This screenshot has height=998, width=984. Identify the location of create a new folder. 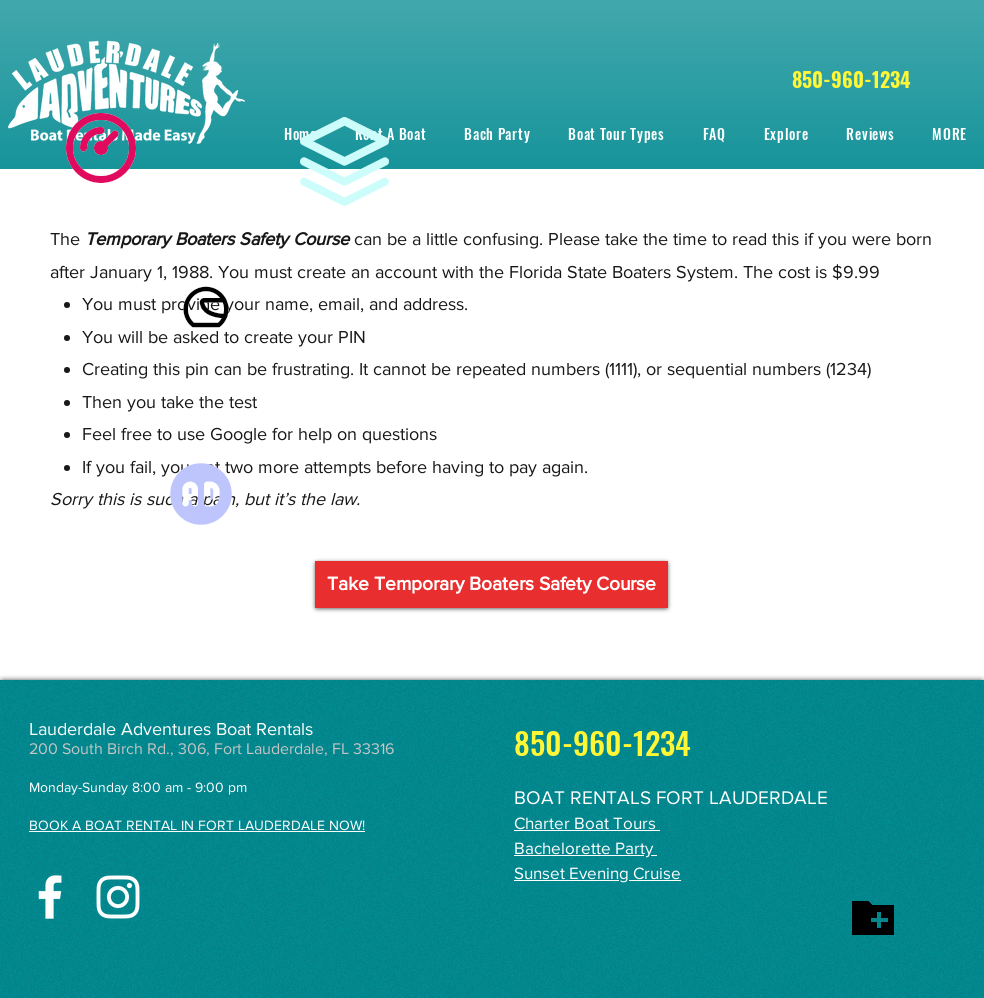
(873, 918).